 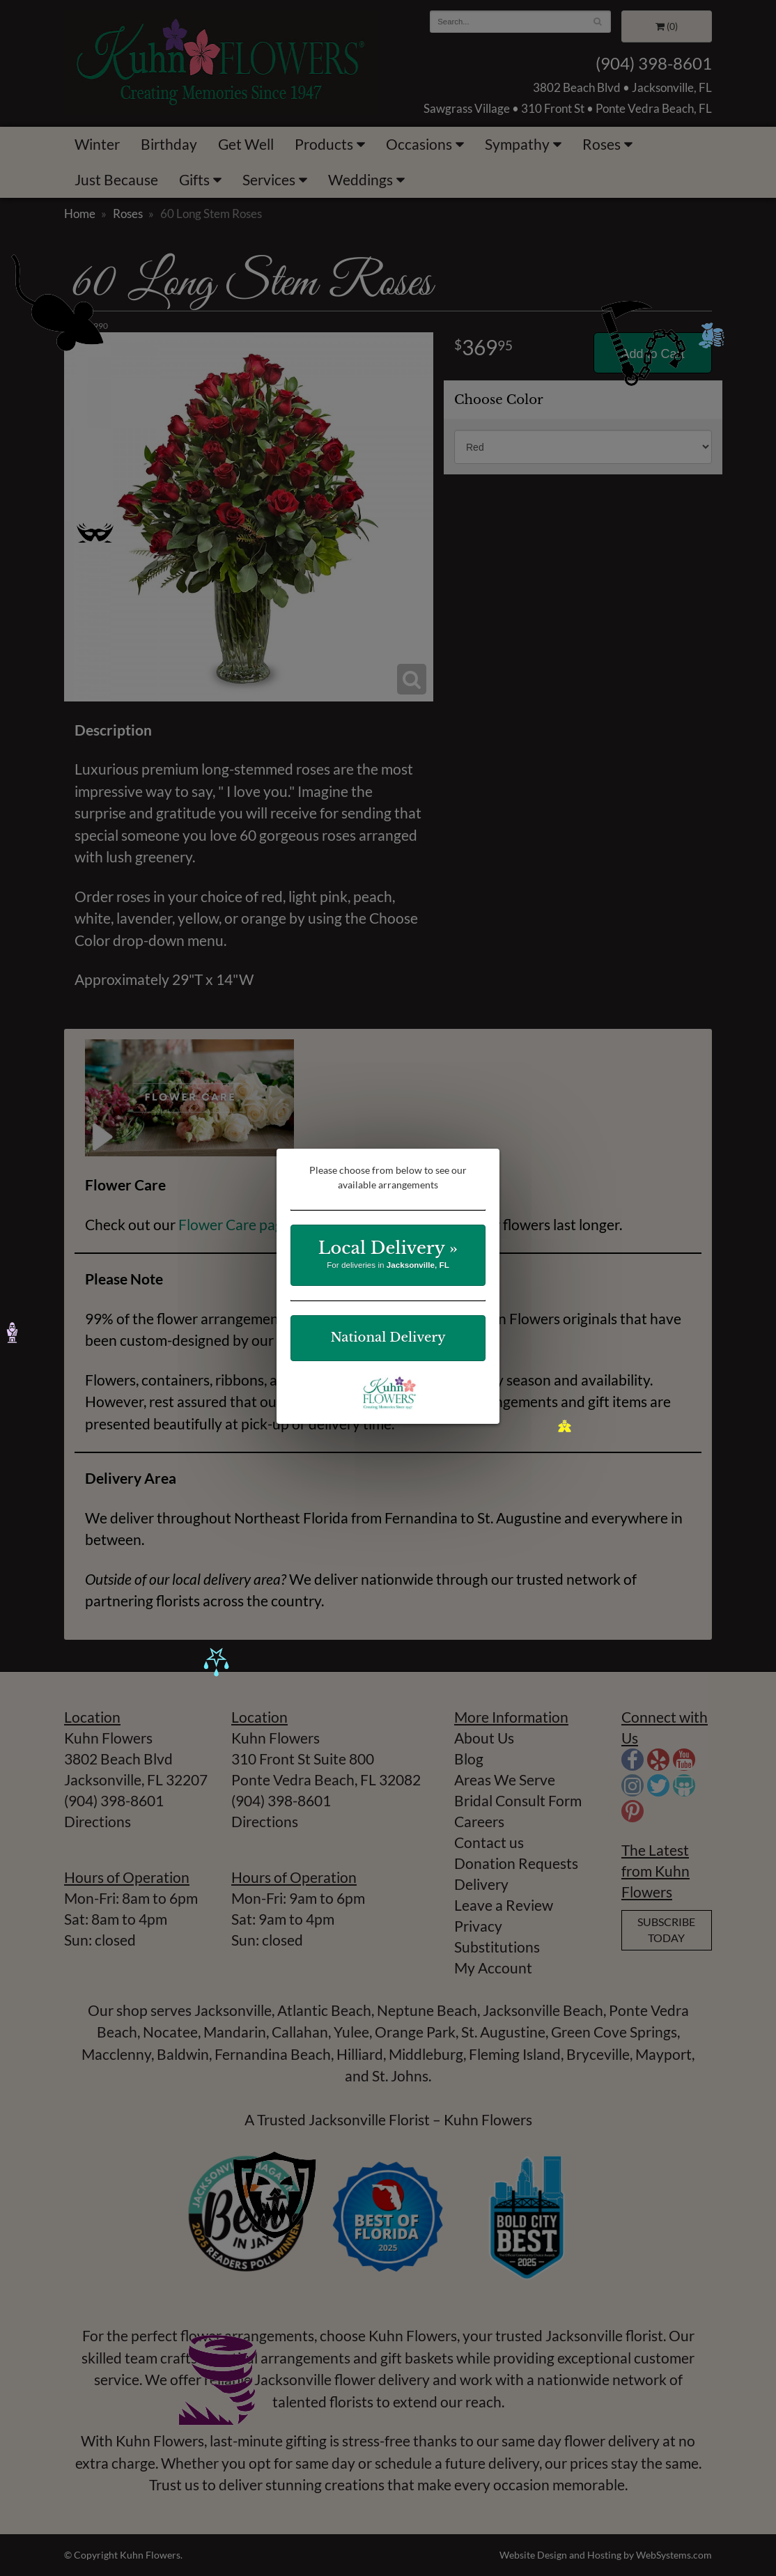 What do you see at coordinates (95, 532) in the screenshot?
I see `access masquerade or costume party event` at bounding box center [95, 532].